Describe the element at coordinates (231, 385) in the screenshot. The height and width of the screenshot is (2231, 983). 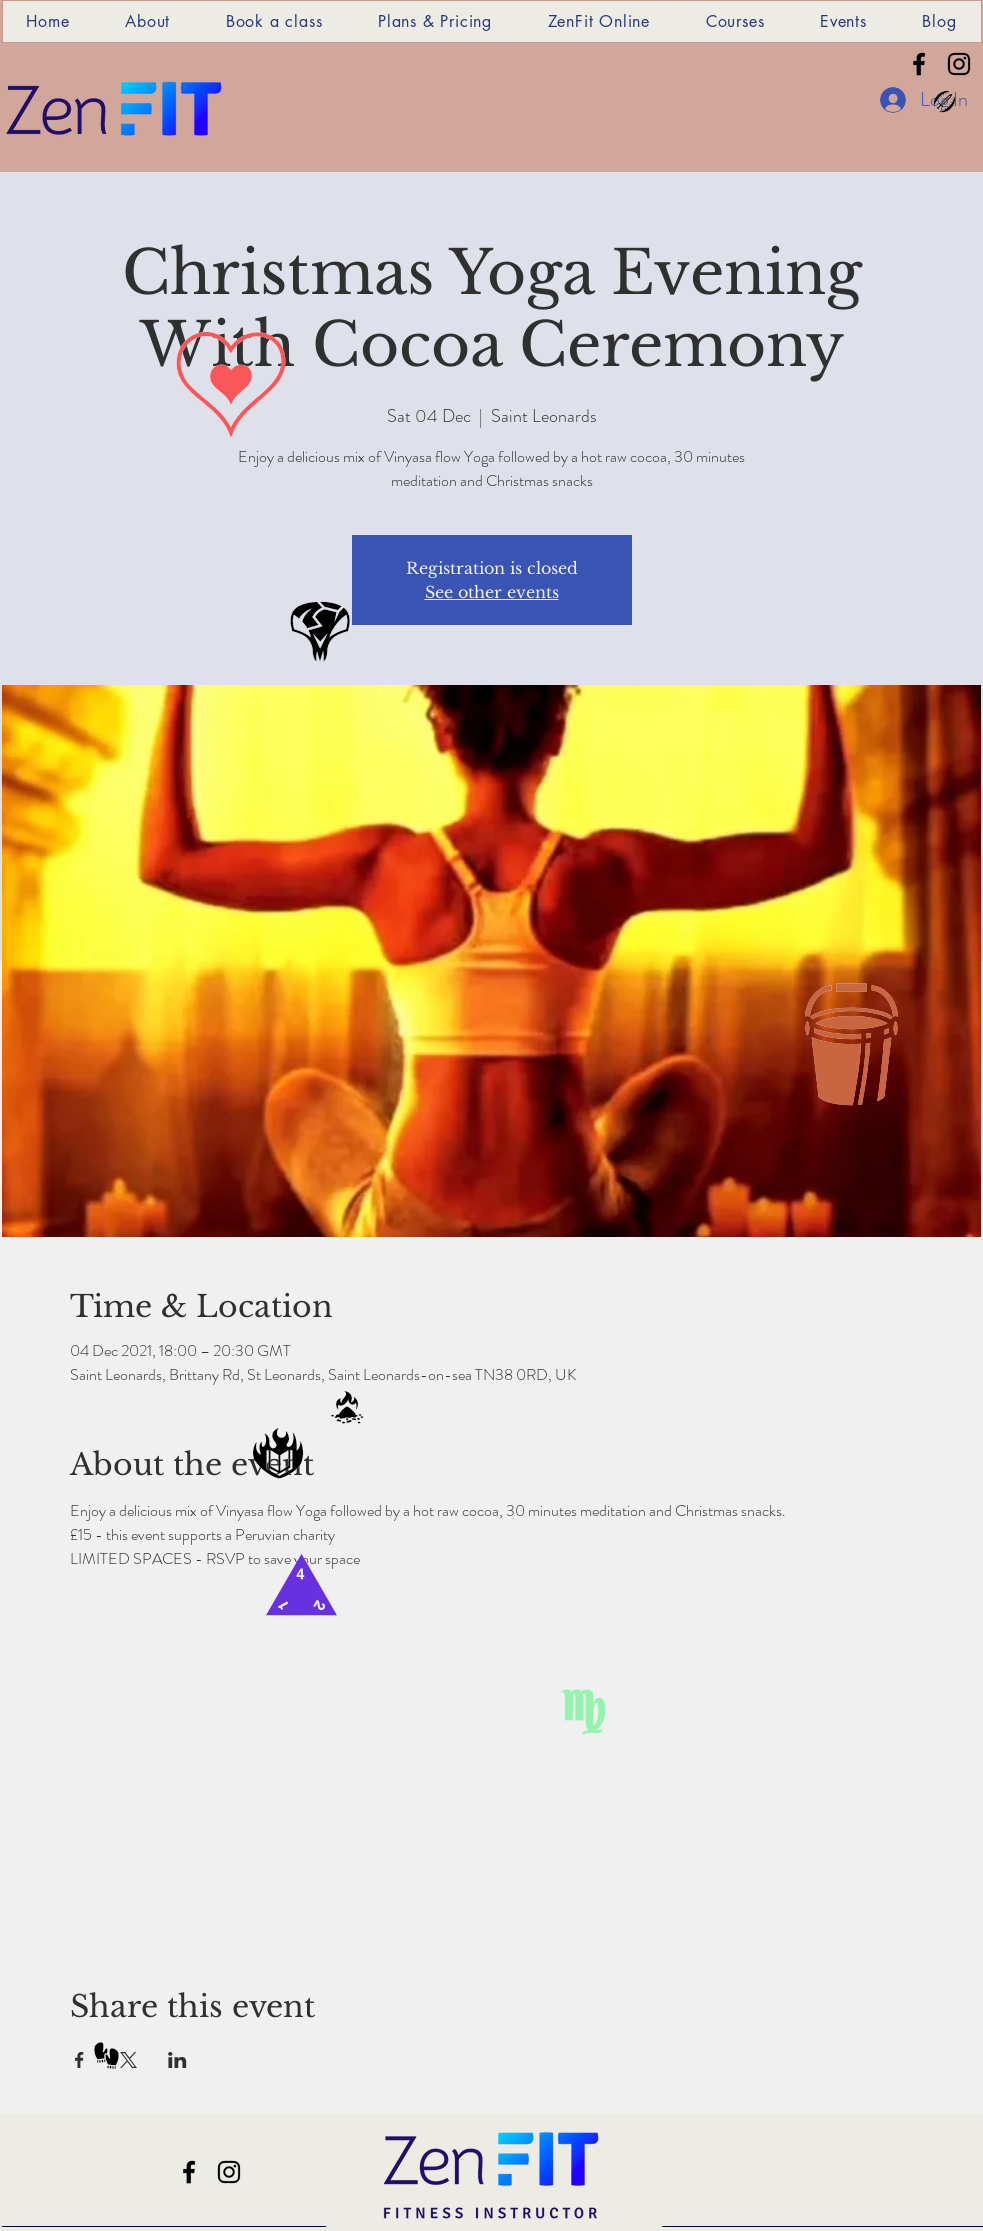
I see `indicates a loved or favorited item` at that location.